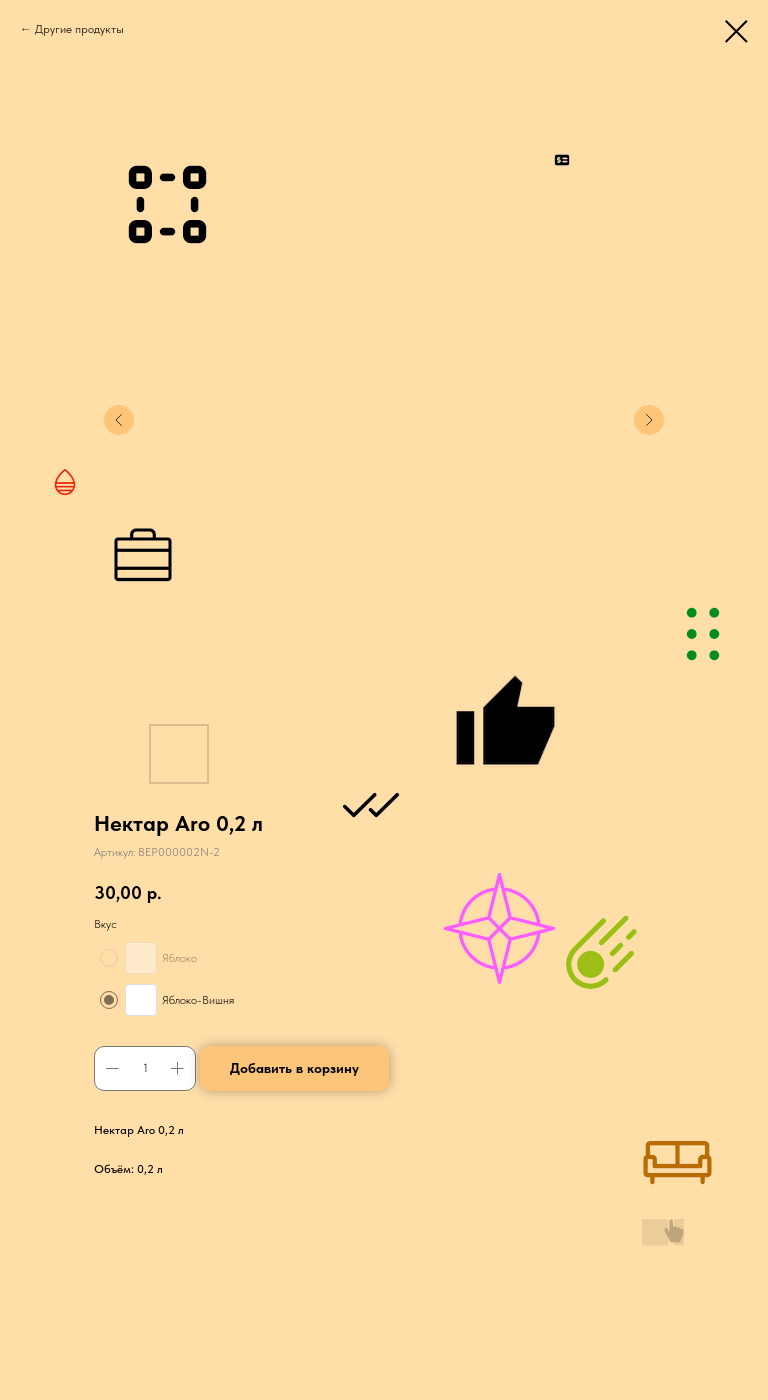  I want to click on drag to reorder items, so click(703, 634).